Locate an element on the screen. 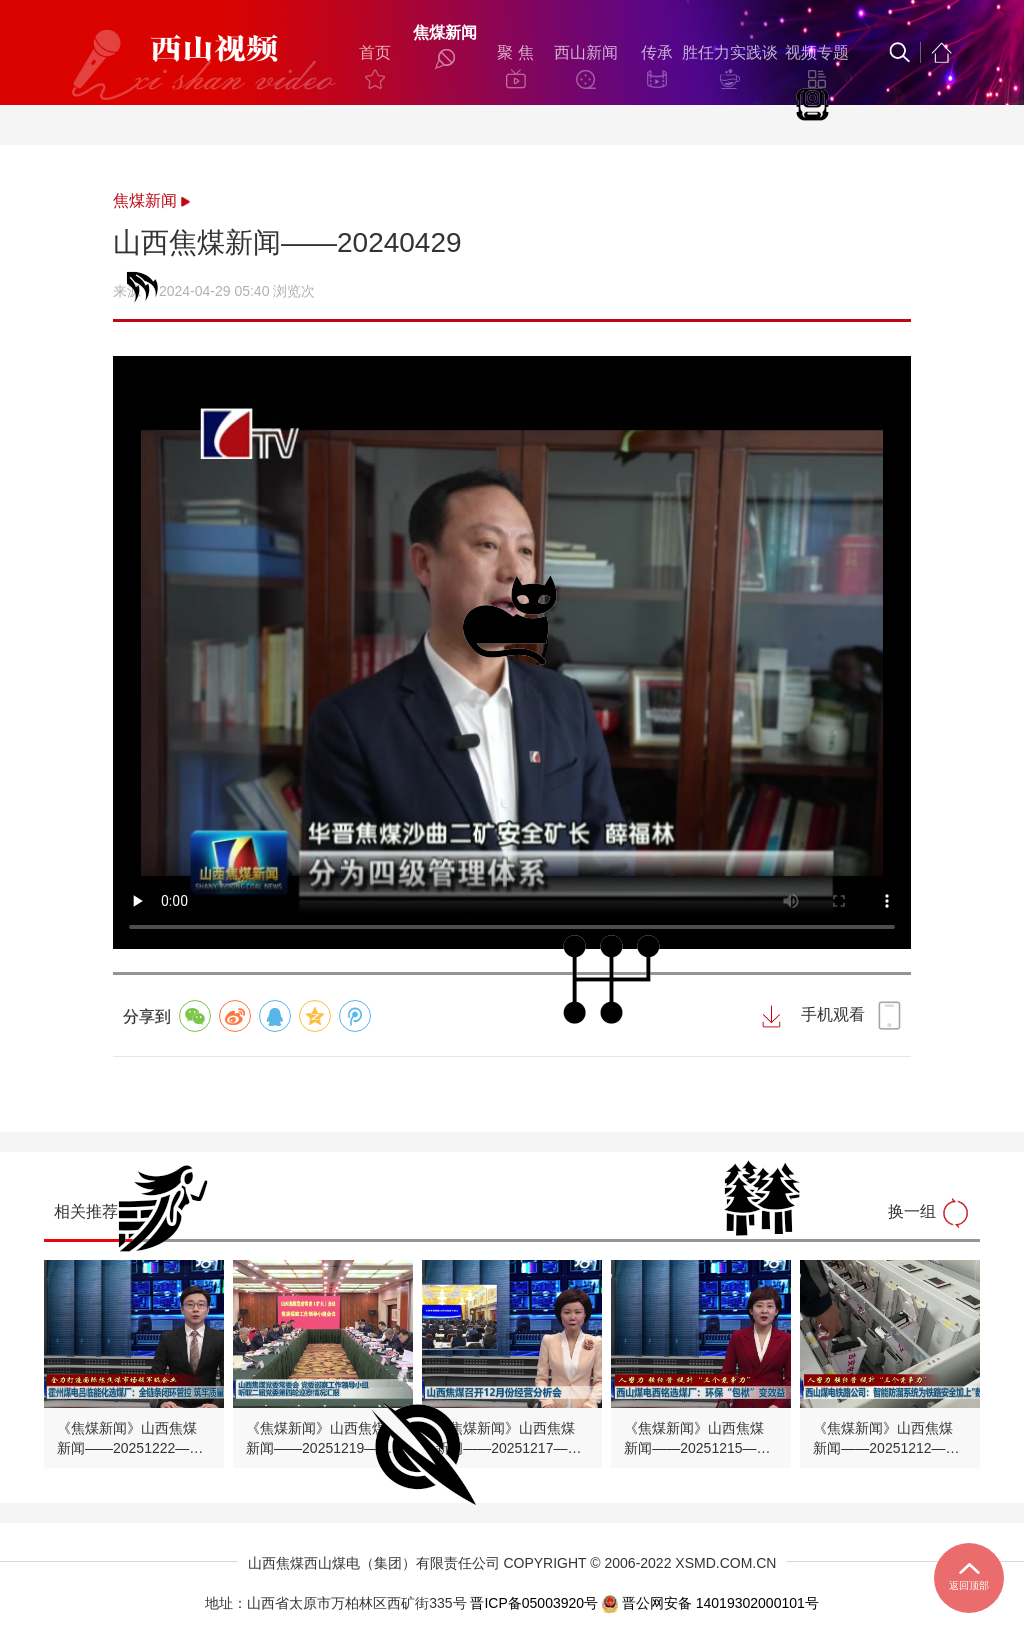 The image size is (1024, 1633). select manual transmission mode is located at coordinates (611, 979).